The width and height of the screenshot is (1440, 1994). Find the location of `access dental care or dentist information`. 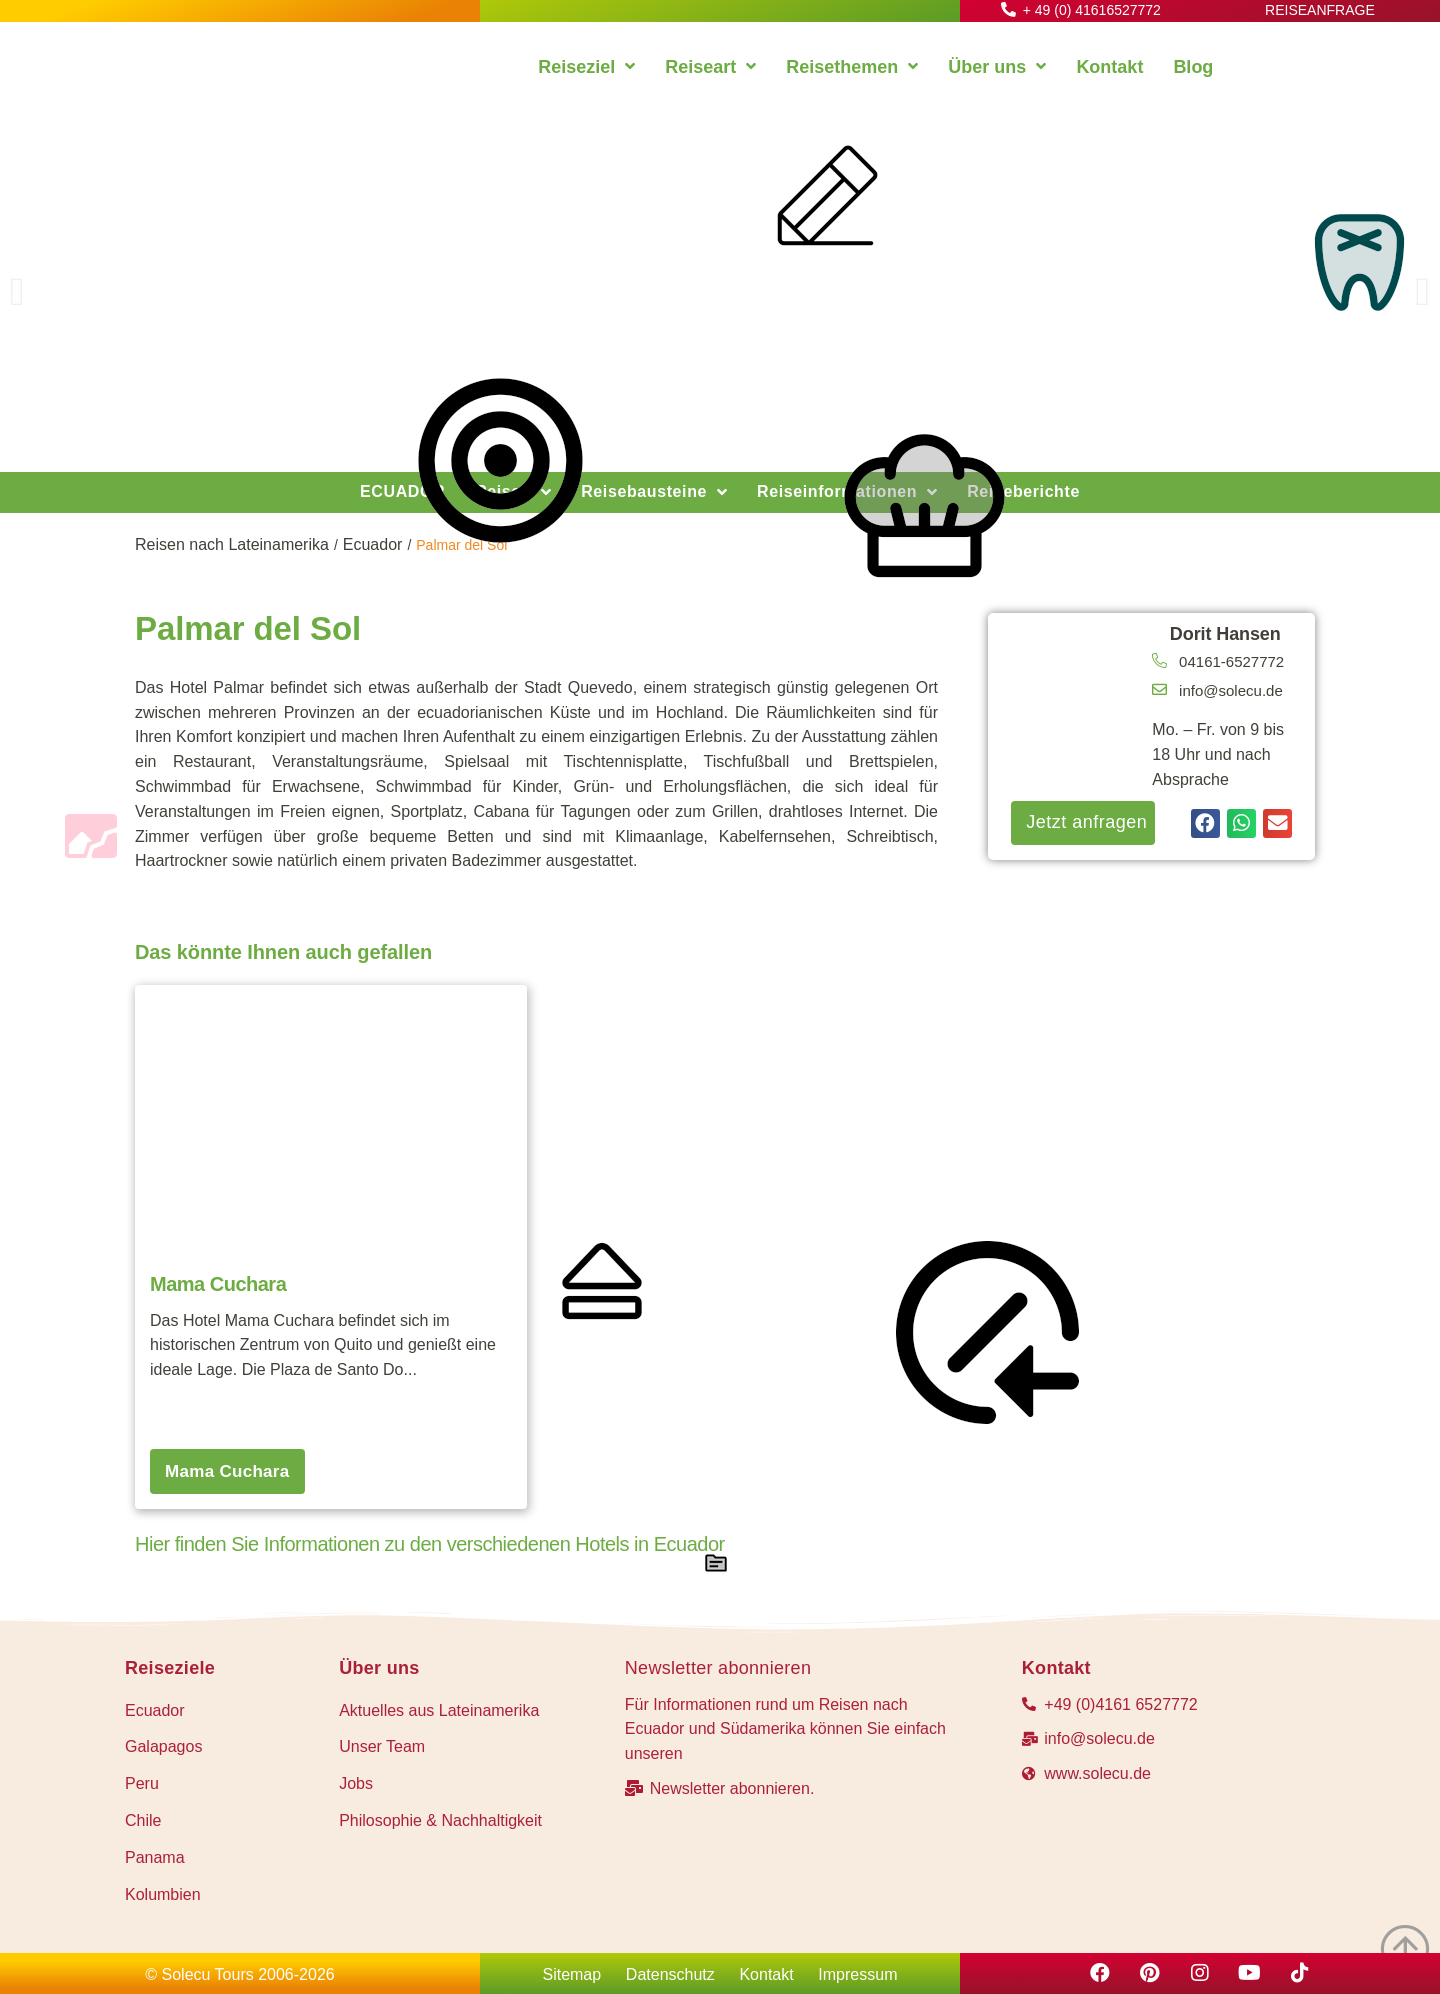

access dental care or dentist information is located at coordinates (1359, 262).